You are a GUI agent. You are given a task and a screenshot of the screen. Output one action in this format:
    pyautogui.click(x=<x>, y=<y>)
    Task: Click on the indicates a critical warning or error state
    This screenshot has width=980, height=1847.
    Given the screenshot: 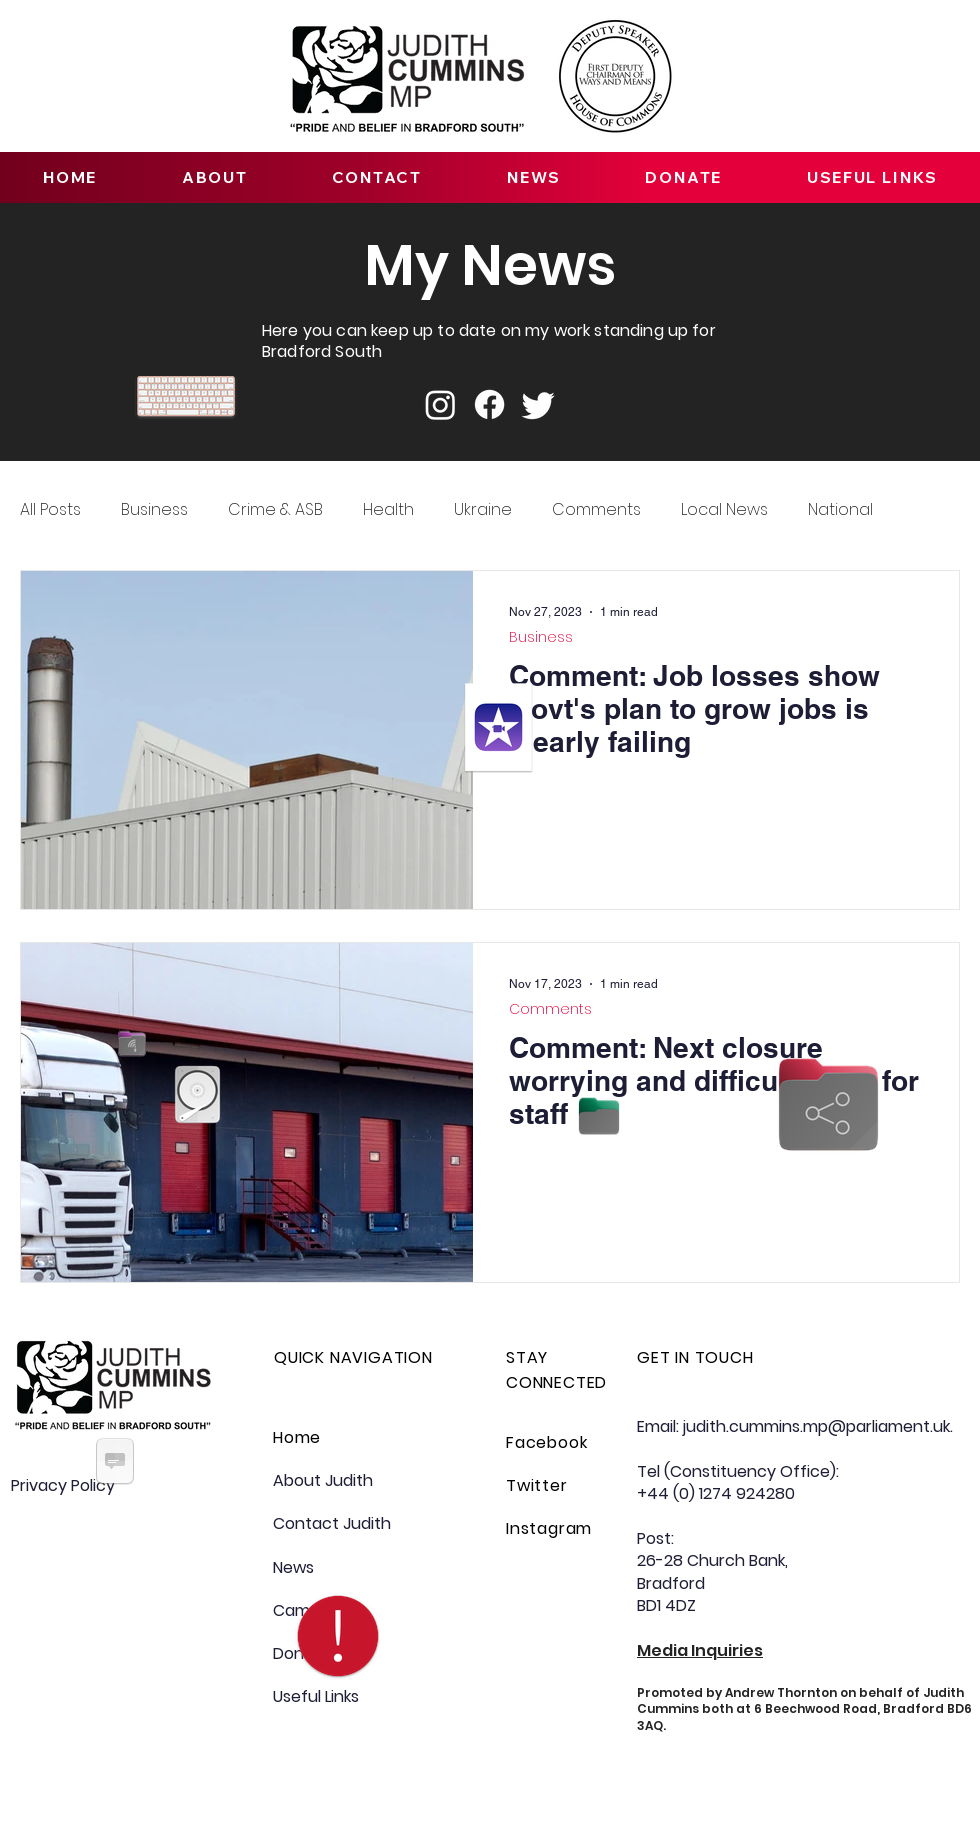 What is the action you would take?
    pyautogui.click(x=338, y=1636)
    